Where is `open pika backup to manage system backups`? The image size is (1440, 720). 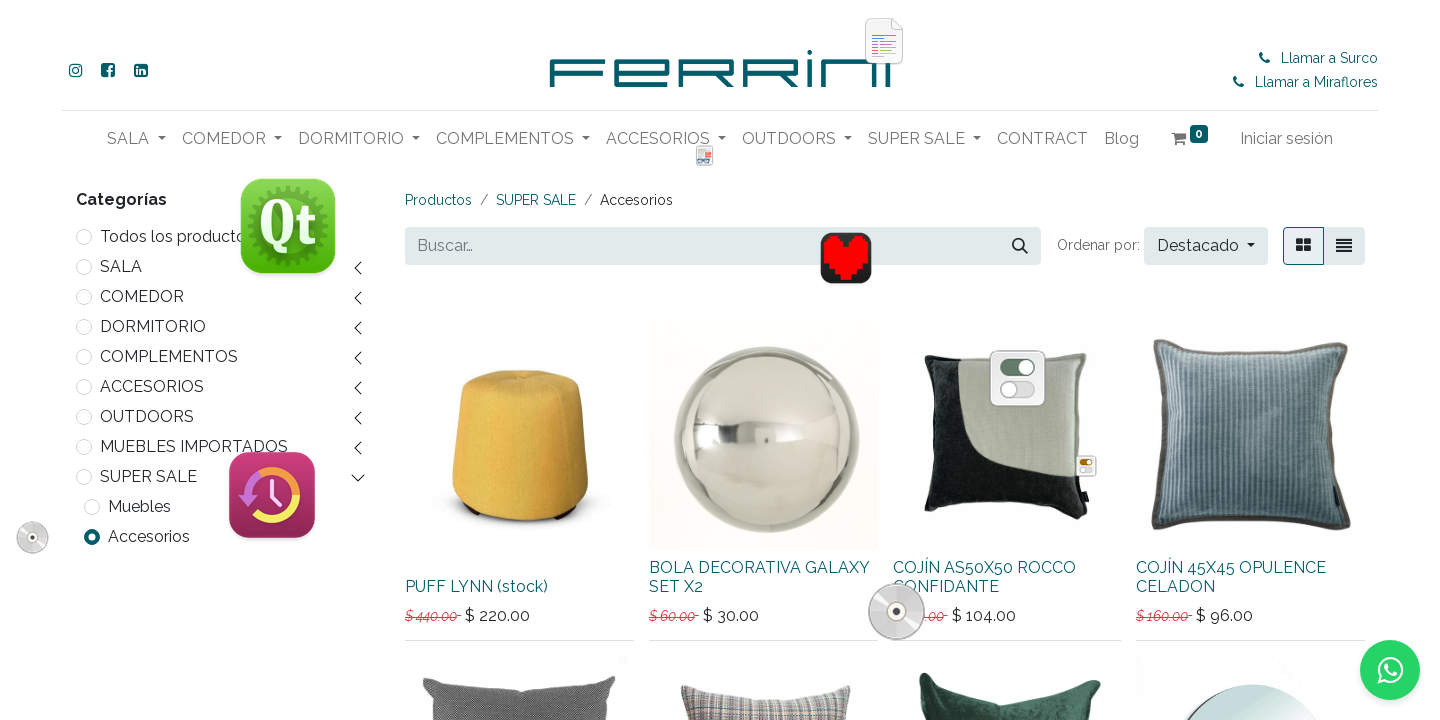 open pika backup to manage system backups is located at coordinates (272, 495).